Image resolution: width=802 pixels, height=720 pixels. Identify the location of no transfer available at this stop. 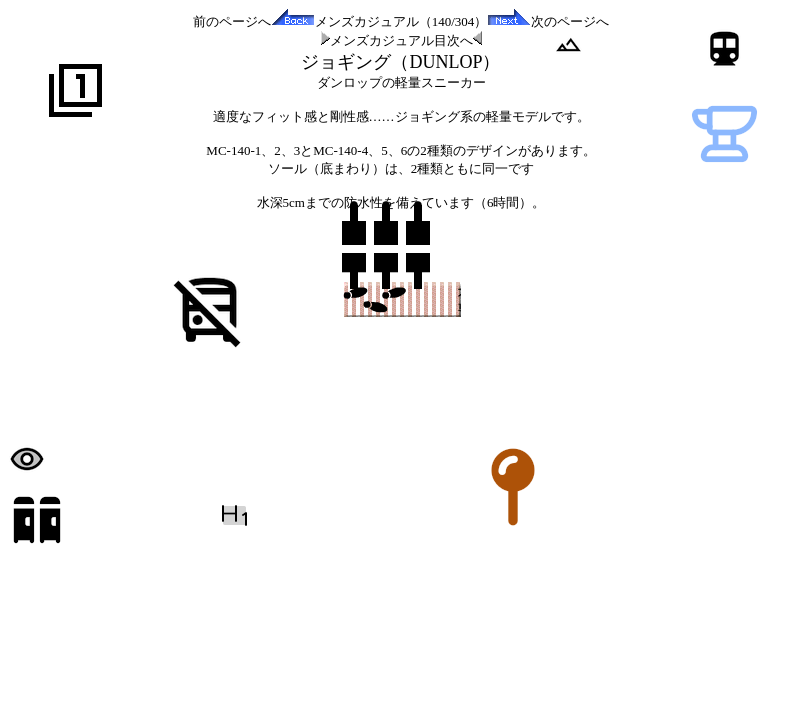
(209, 311).